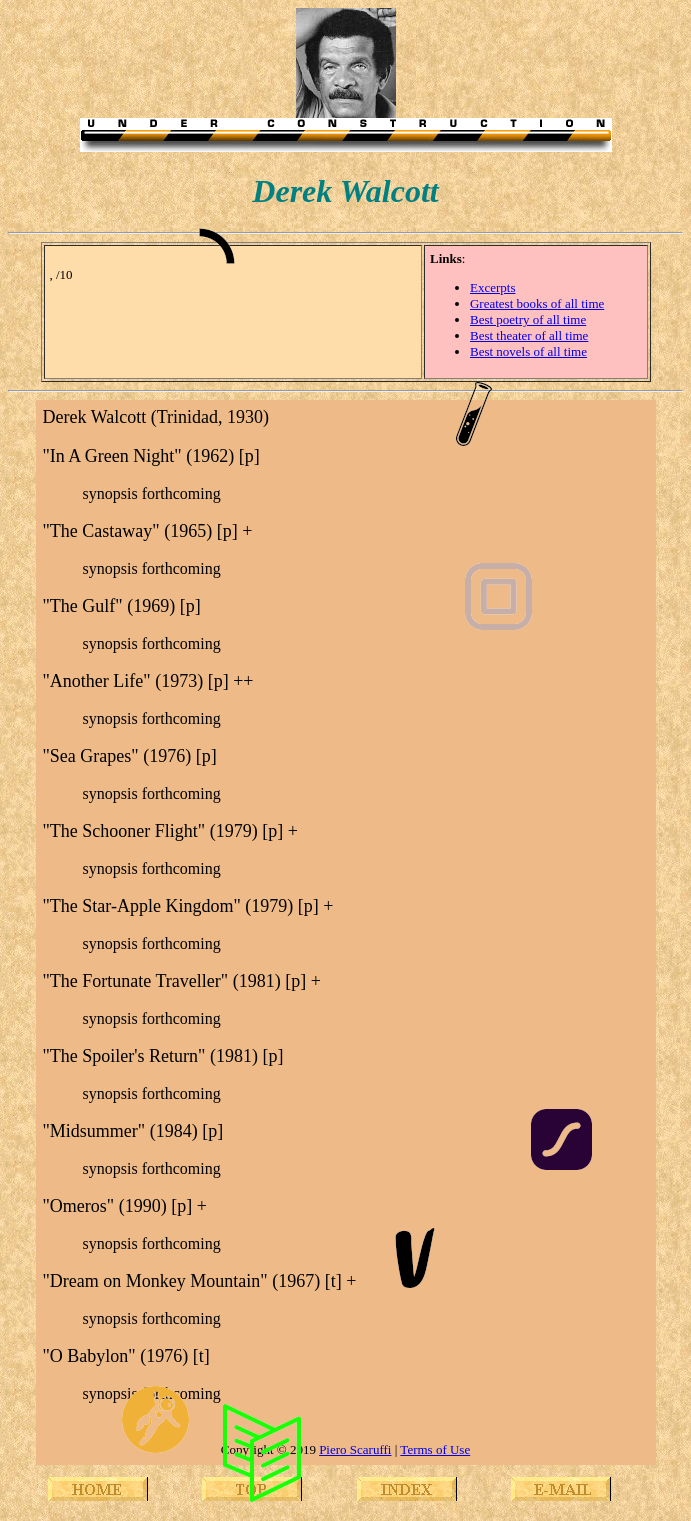 This screenshot has height=1521, width=691. I want to click on open carrd website builder, so click(262, 1453).